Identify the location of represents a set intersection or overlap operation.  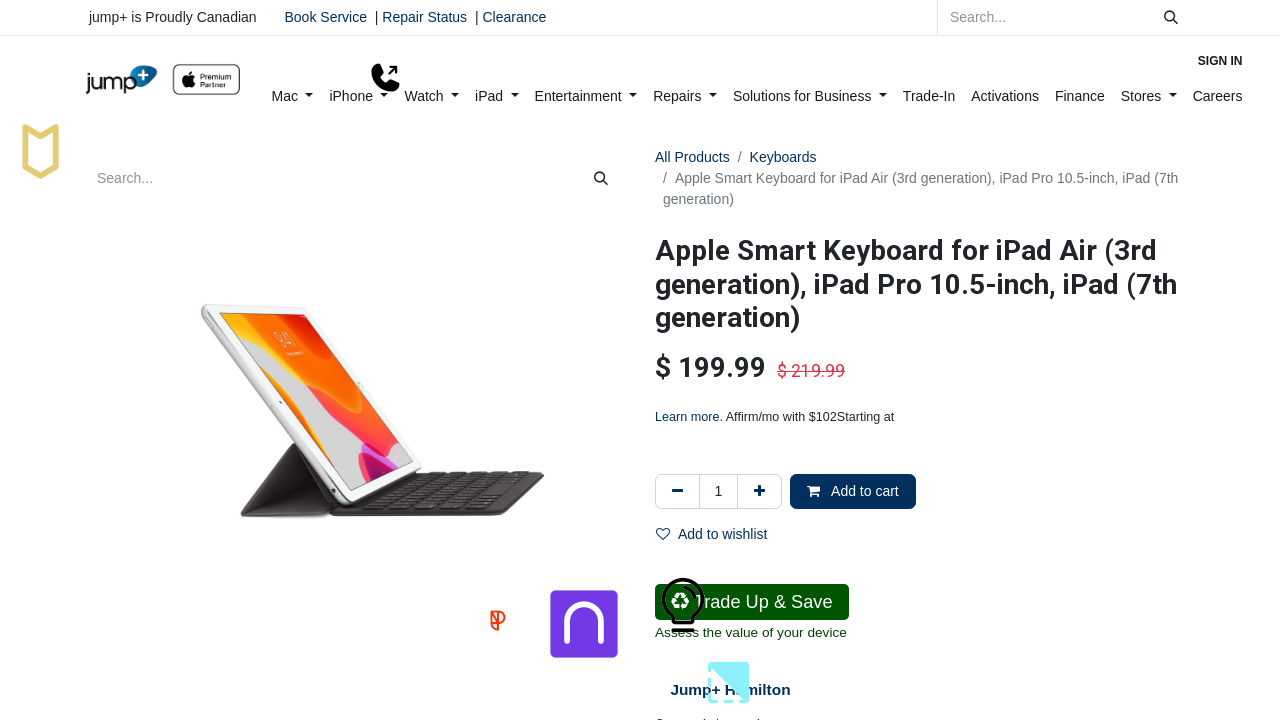
(584, 624).